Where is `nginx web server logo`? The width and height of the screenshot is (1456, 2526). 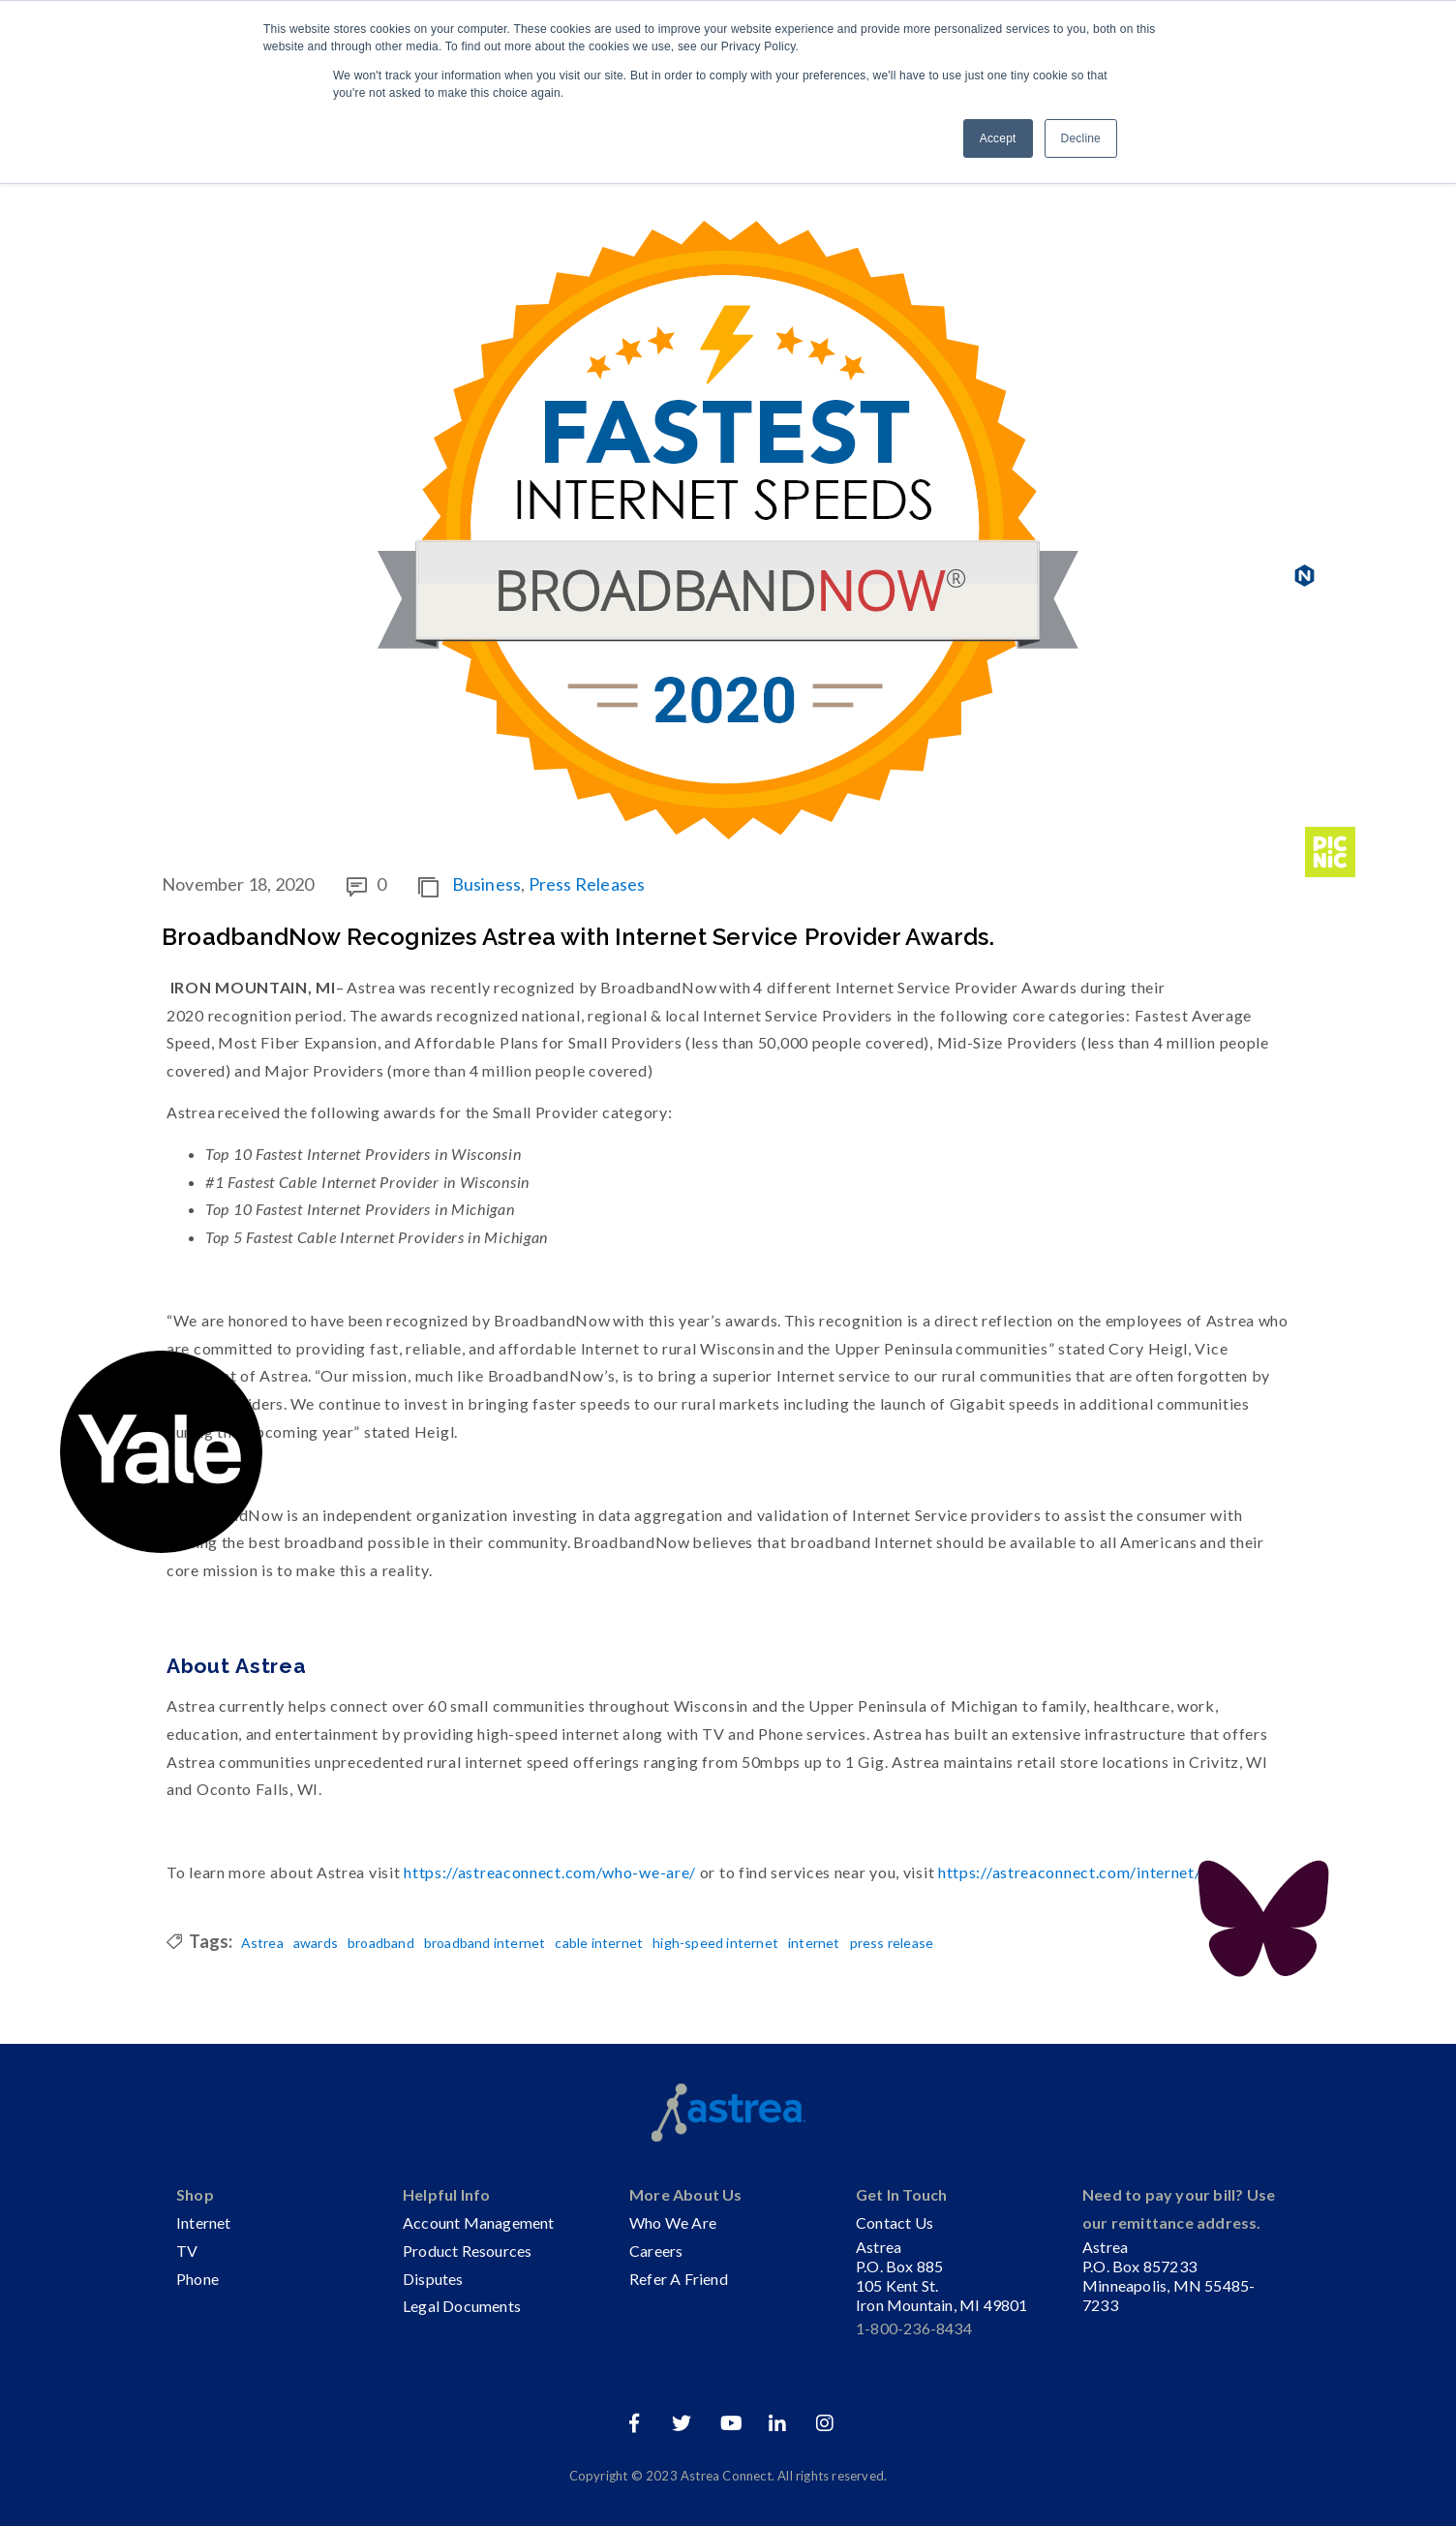
nginx web server logo is located at coordinates (1304, 575).